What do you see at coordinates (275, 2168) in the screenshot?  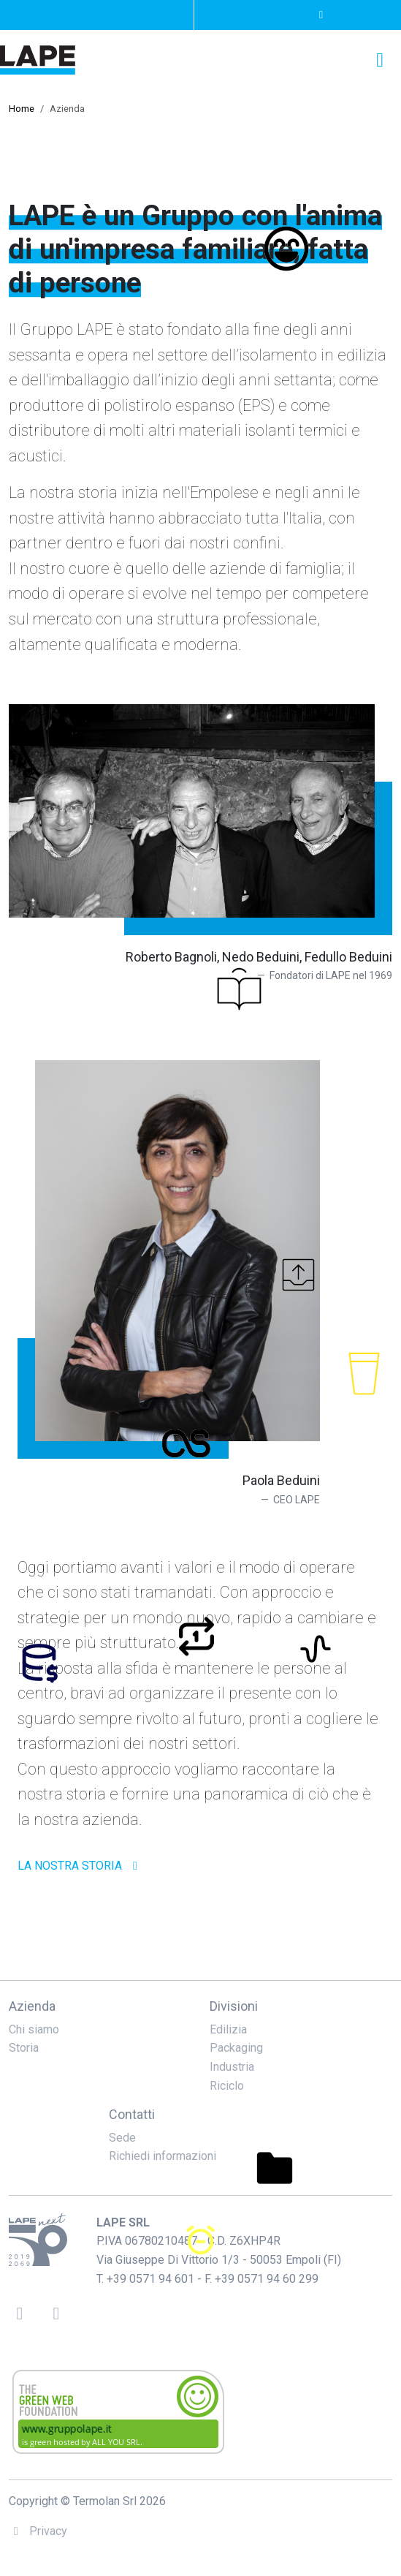 I see `open folder or directory` at bounding box center [275, 2168].